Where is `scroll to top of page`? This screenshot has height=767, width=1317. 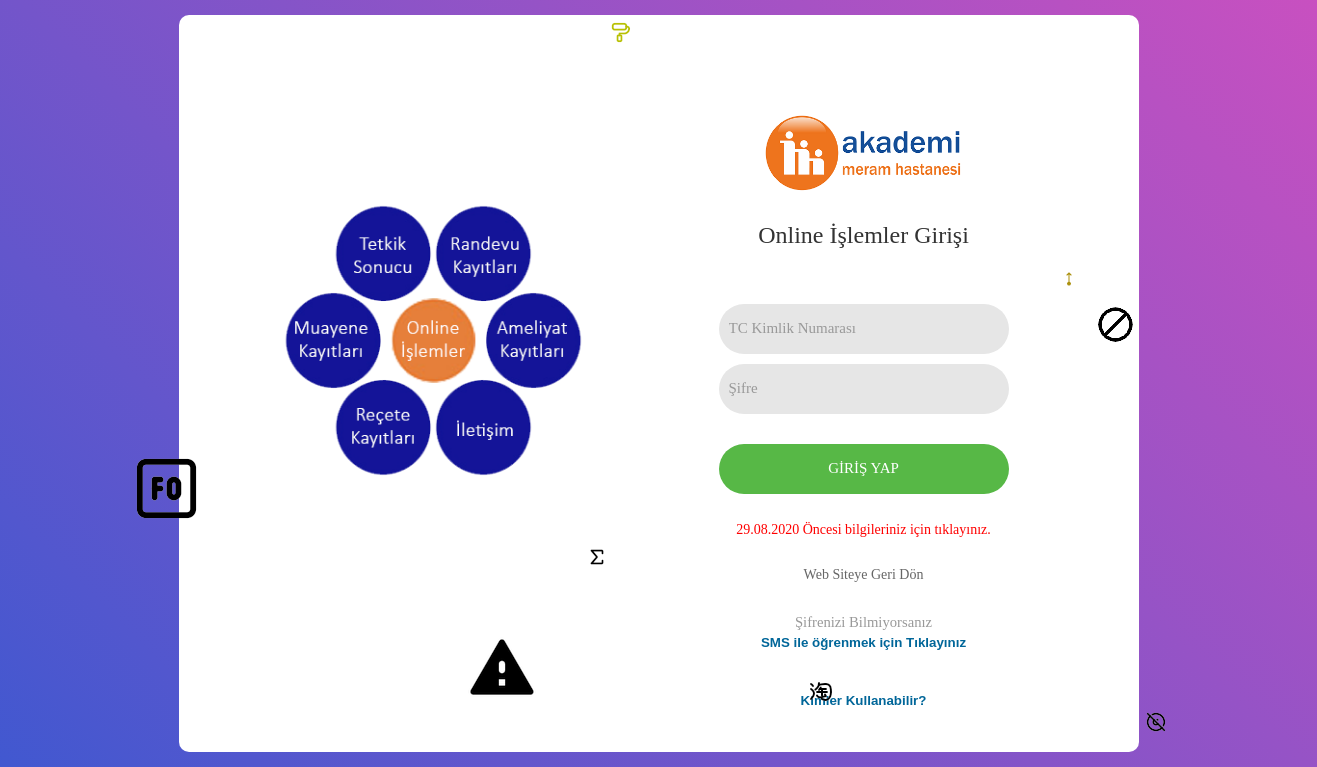
scroll to top of page is located at coordinates (1069, 279).